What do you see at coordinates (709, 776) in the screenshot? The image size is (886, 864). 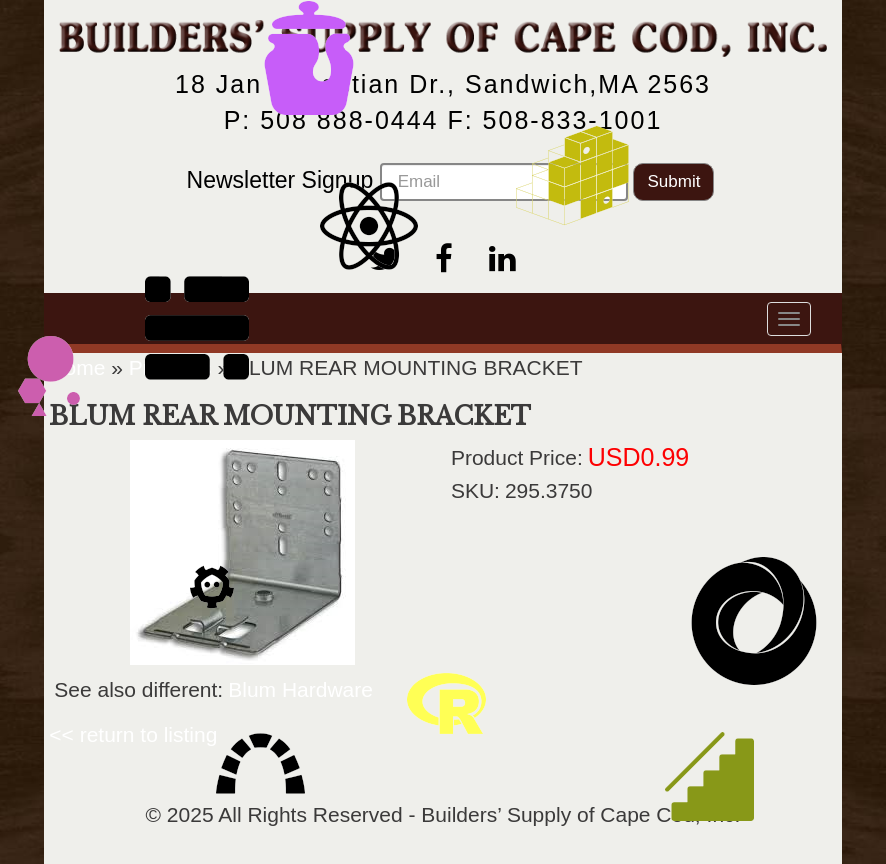 I see `open levels.fyi app or website` at bounding box center [709, 776].